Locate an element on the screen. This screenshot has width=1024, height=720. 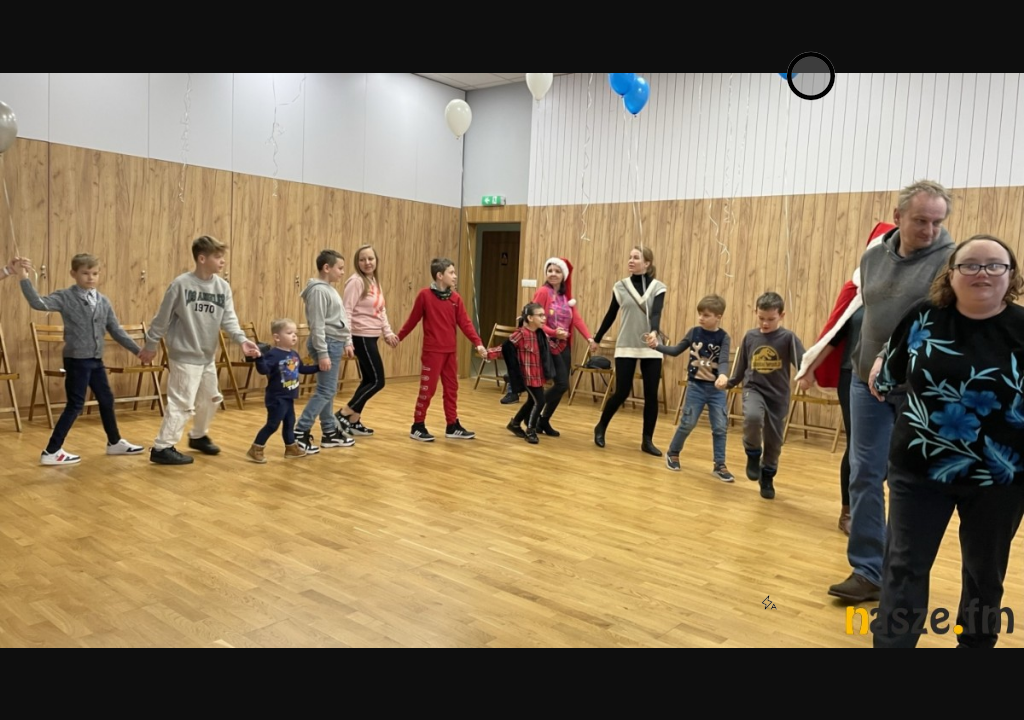
enable auto-flash mode is located at coordinates (769, 603).